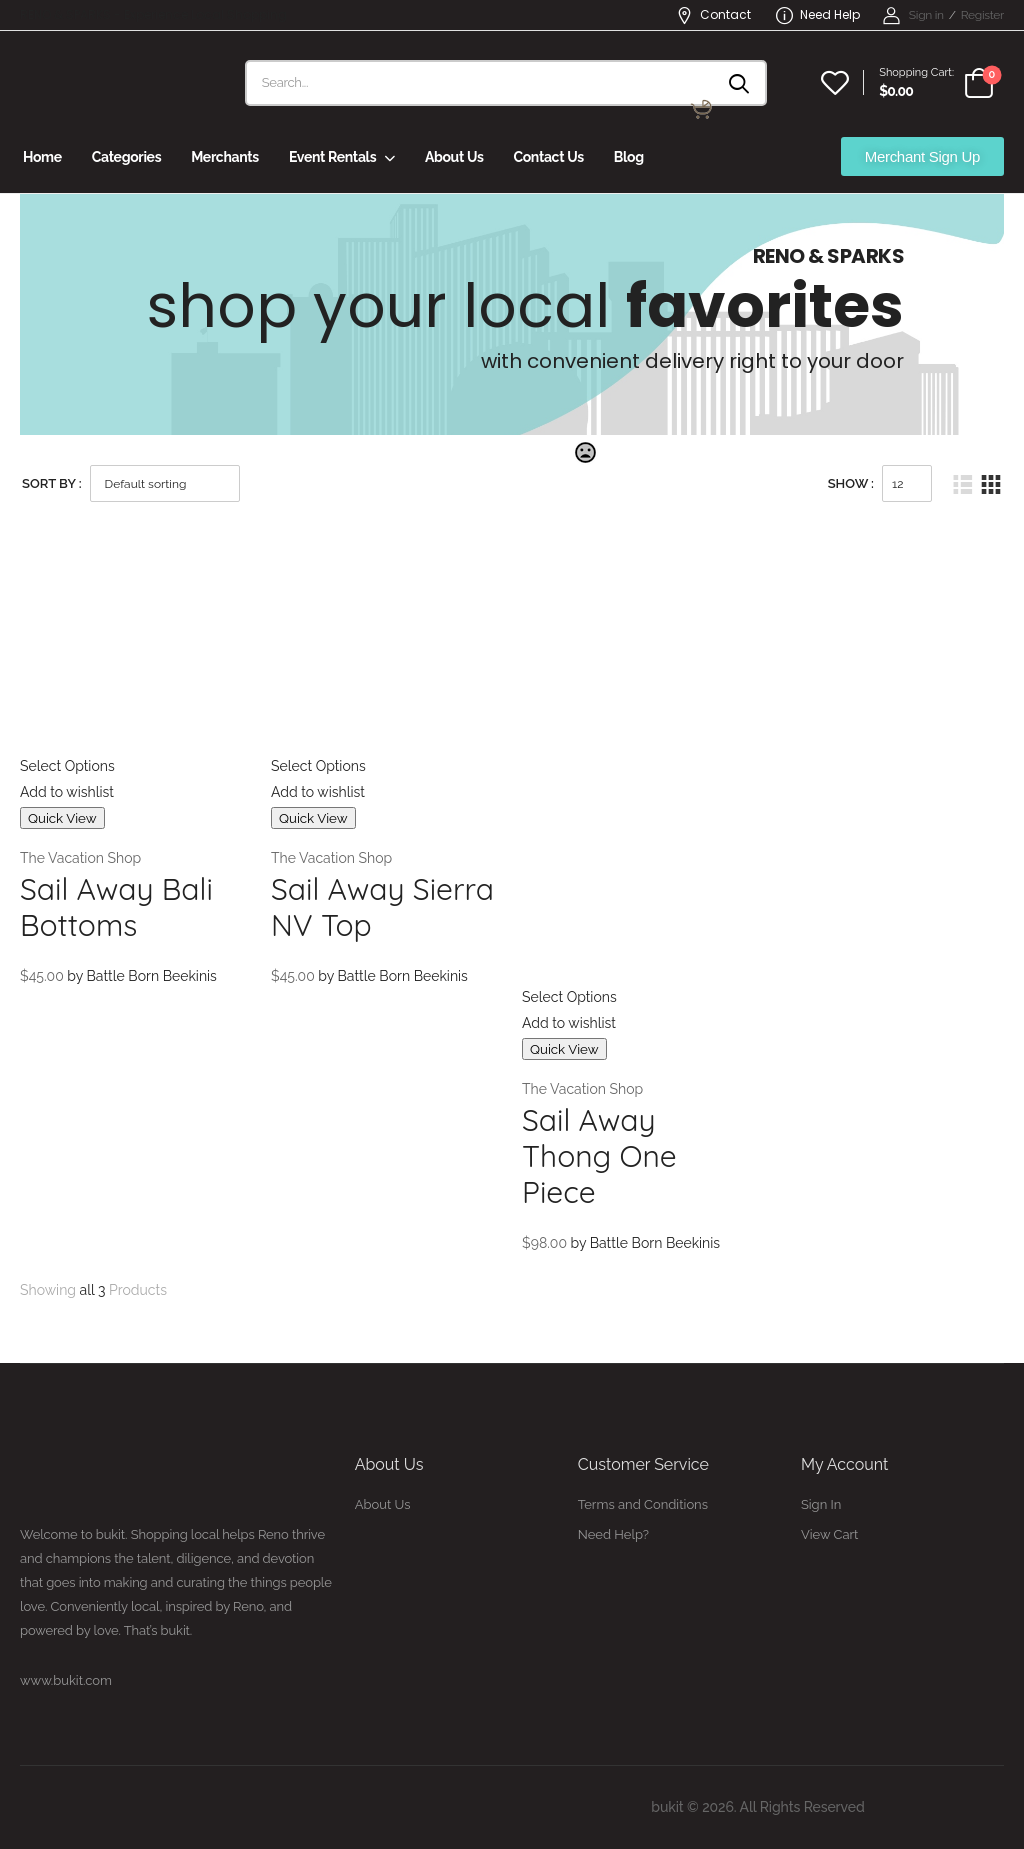 This screenshot has height=1849, width=1024. I want to click on access baby or parenting-related features, so click(701, 108).